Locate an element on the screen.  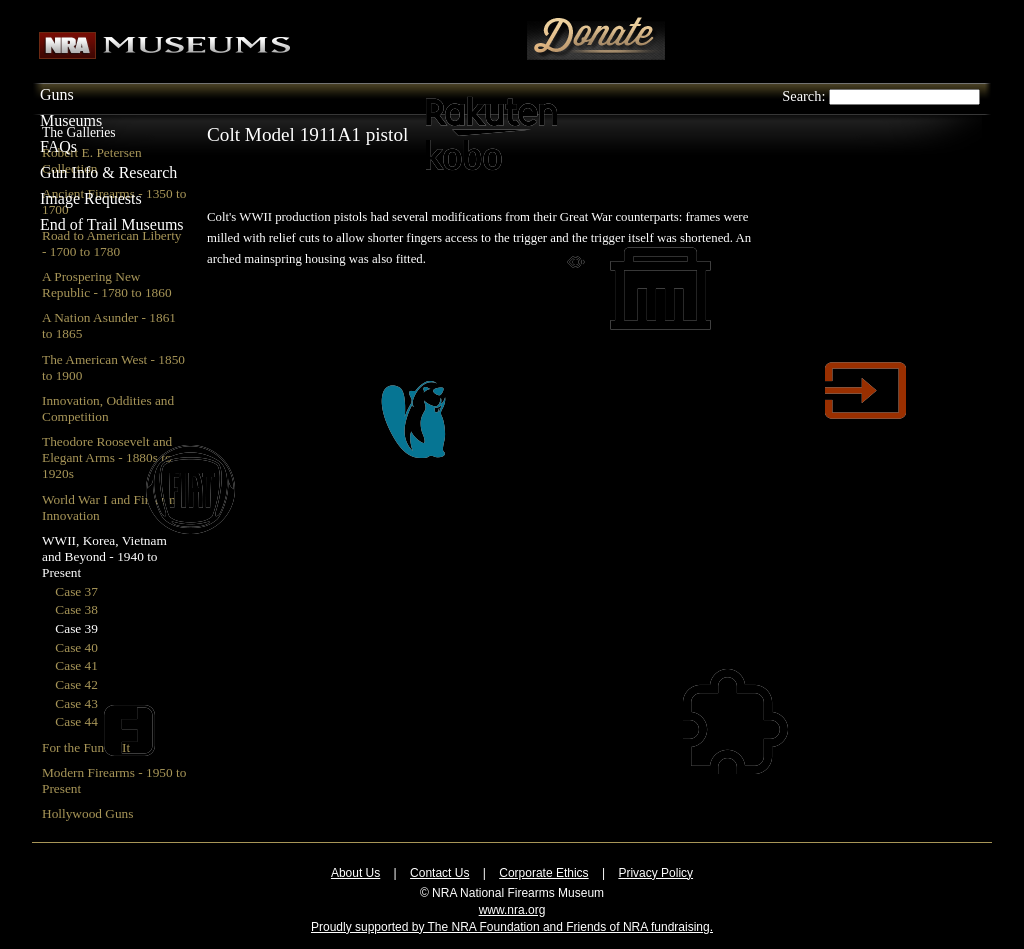
Milvus vector database logo is located at coordinates (576, 262).